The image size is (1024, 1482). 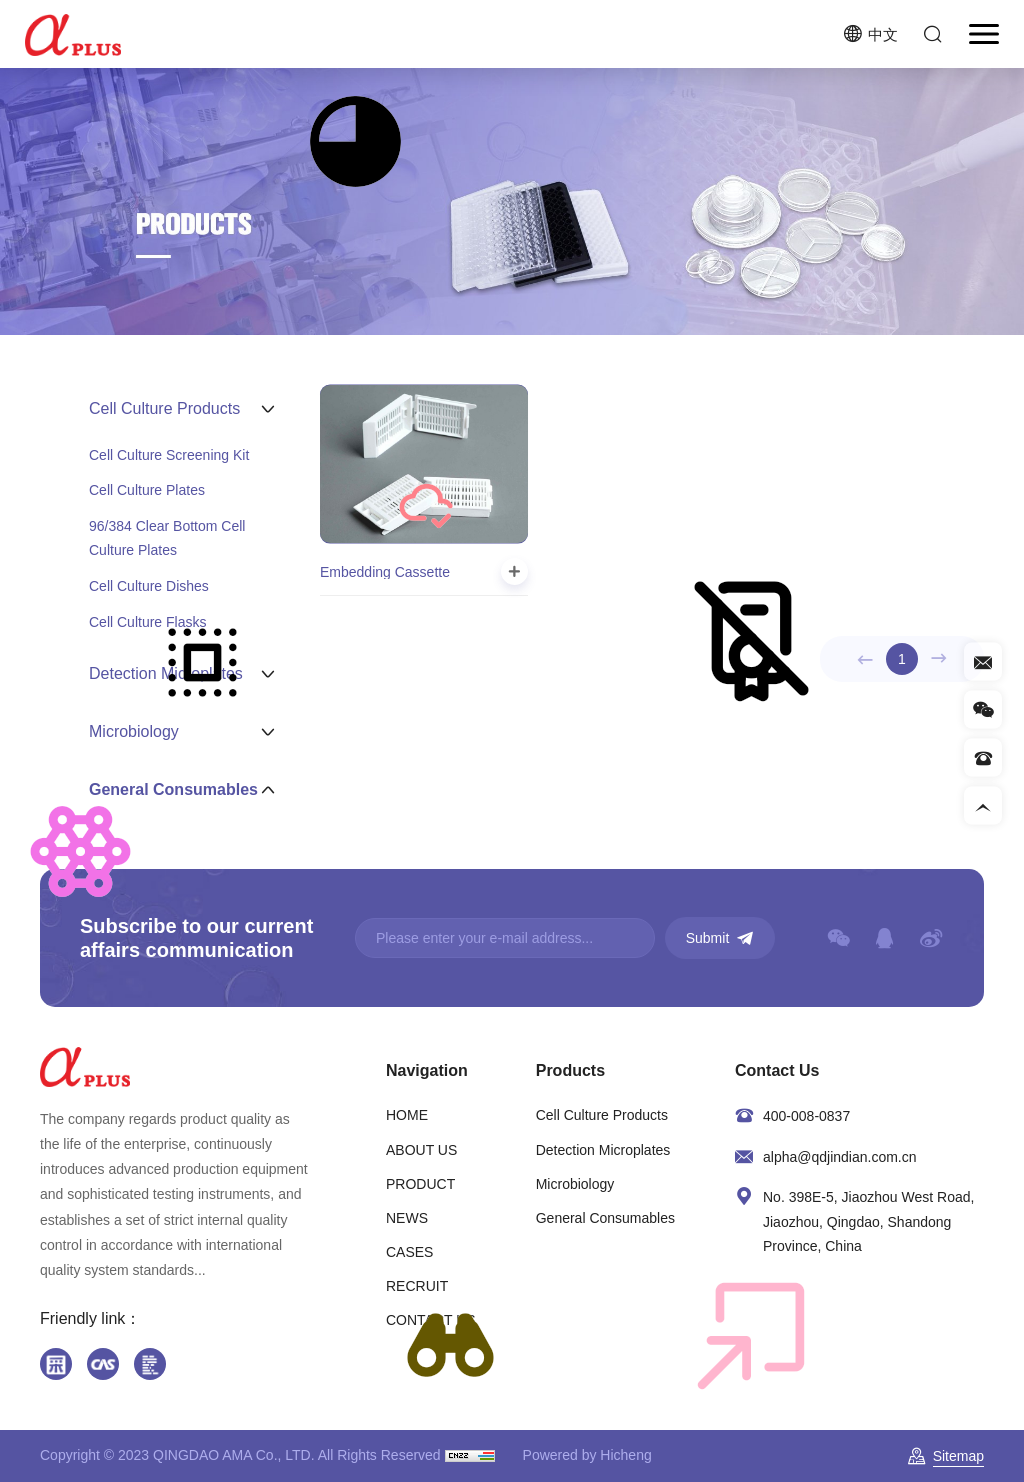 I want to click on search or explore content, so click(x=450, y=1338).